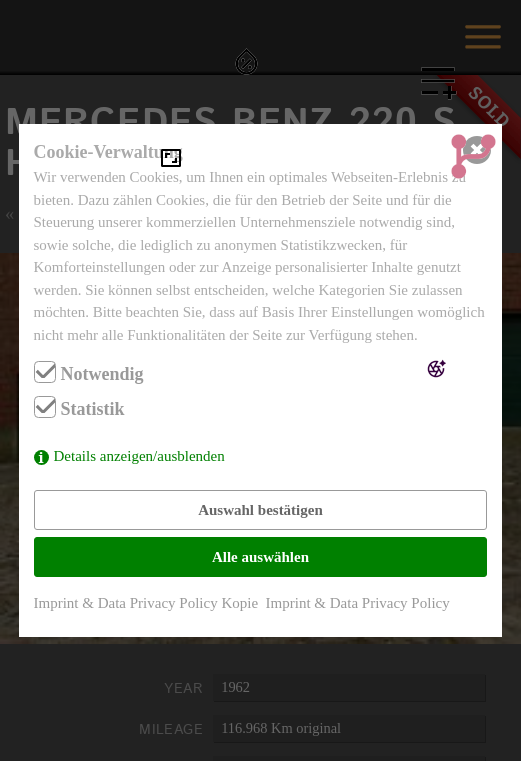 The width and height of the screenshot is (521, 761). Describe the element at coordinates (436, 369) in the screenshot. I see `access AI-powered camera features` at that location.